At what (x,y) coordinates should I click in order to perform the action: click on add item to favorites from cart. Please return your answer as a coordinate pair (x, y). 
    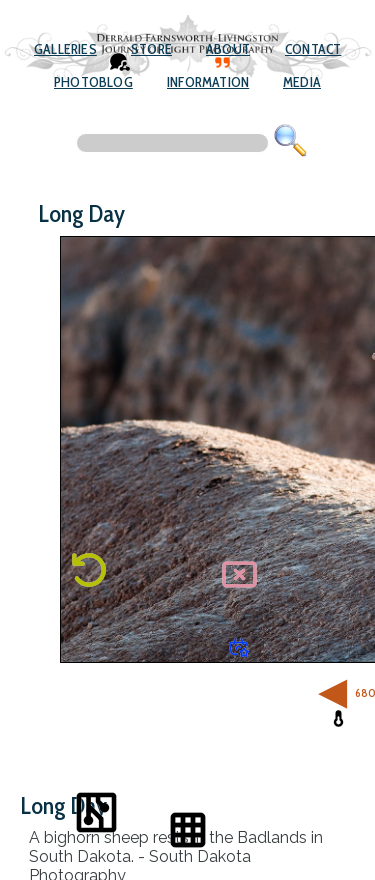
    Looking at the image, I should click on (238, 646).